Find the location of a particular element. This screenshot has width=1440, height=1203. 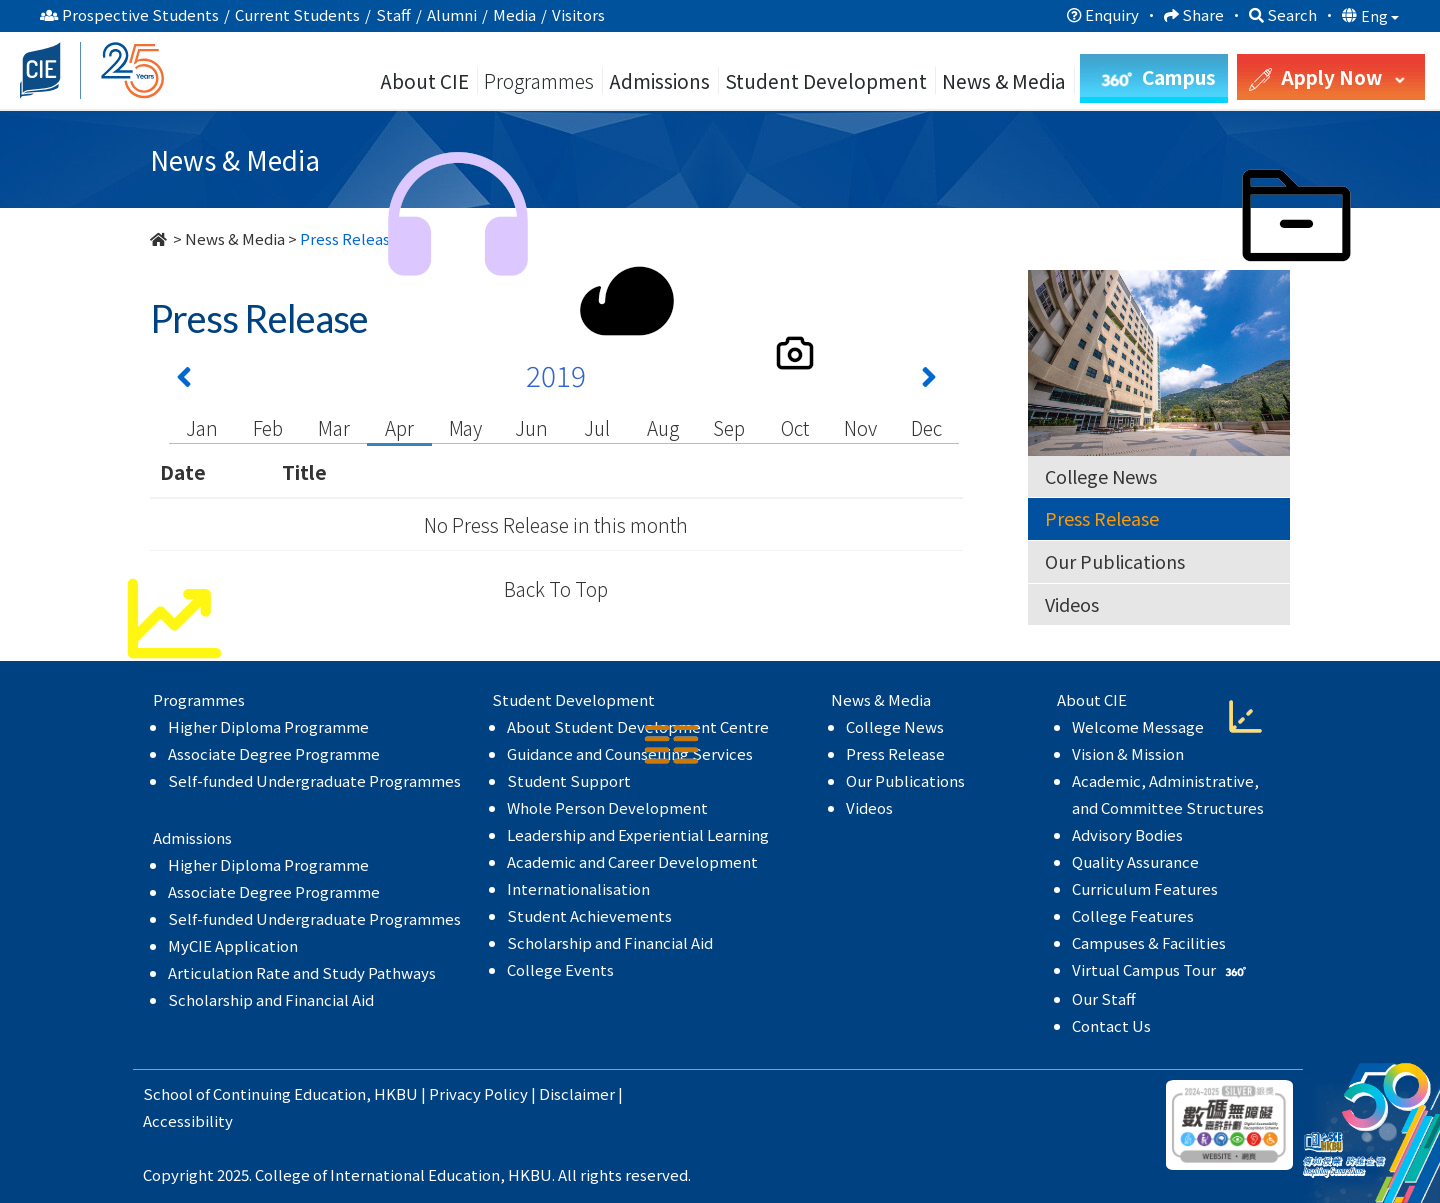

take a photo is located at coordinates (795, 353).